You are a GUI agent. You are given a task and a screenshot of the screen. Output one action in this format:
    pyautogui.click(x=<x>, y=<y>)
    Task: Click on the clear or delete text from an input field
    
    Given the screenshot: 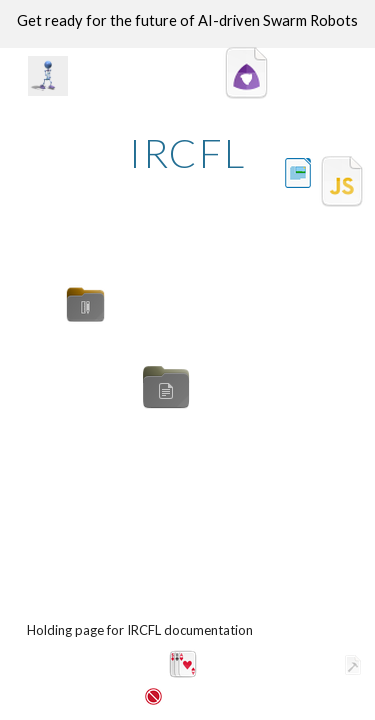 What is the action you would take?
    pyautogui.click(x=153, y=696)
    